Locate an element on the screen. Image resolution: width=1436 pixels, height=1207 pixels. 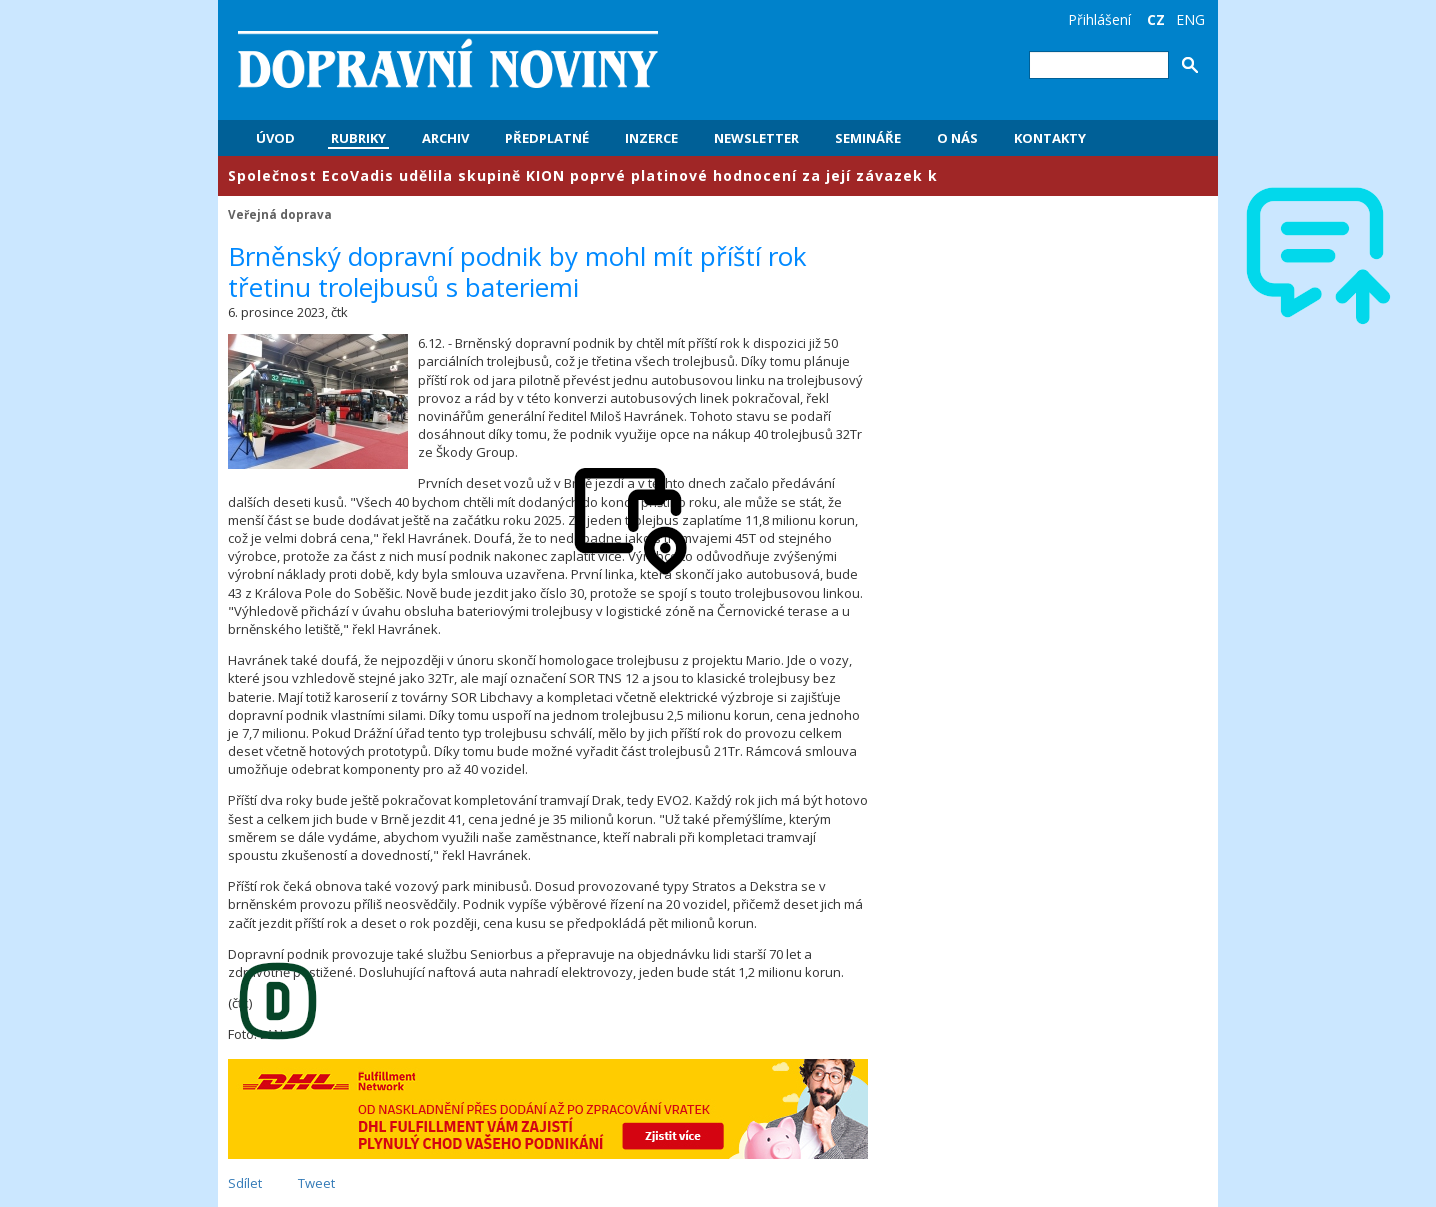
indicates a "D" rating or grade is located at coordinates (278, 1001).